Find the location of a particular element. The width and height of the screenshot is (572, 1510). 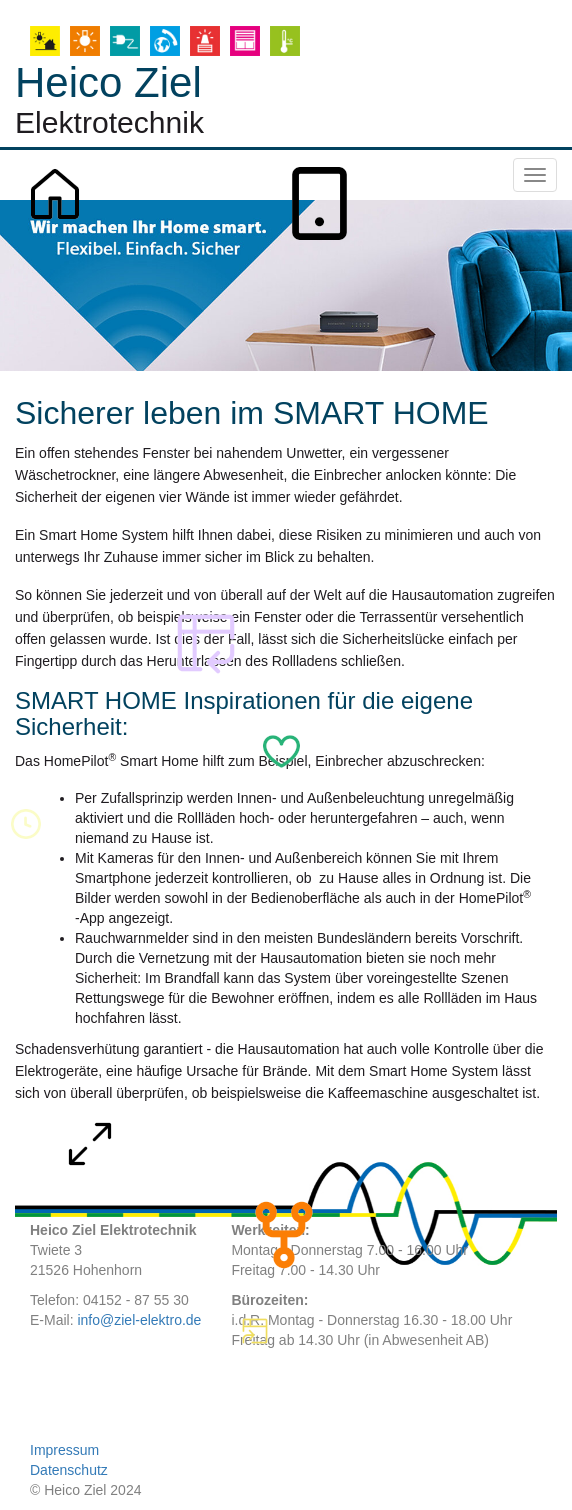

pivot data by column in a table or spreadsheet is located at coordinates (206, 643).